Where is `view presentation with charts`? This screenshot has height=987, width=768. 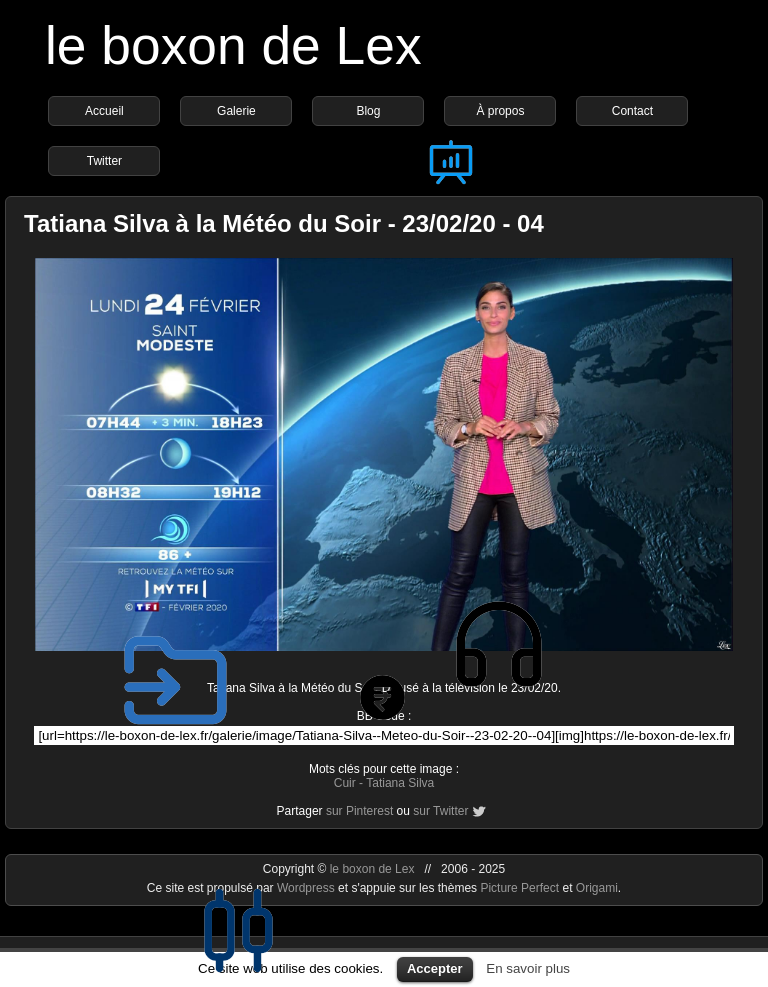
view presentation with charts is located at coordinates (451, 163).